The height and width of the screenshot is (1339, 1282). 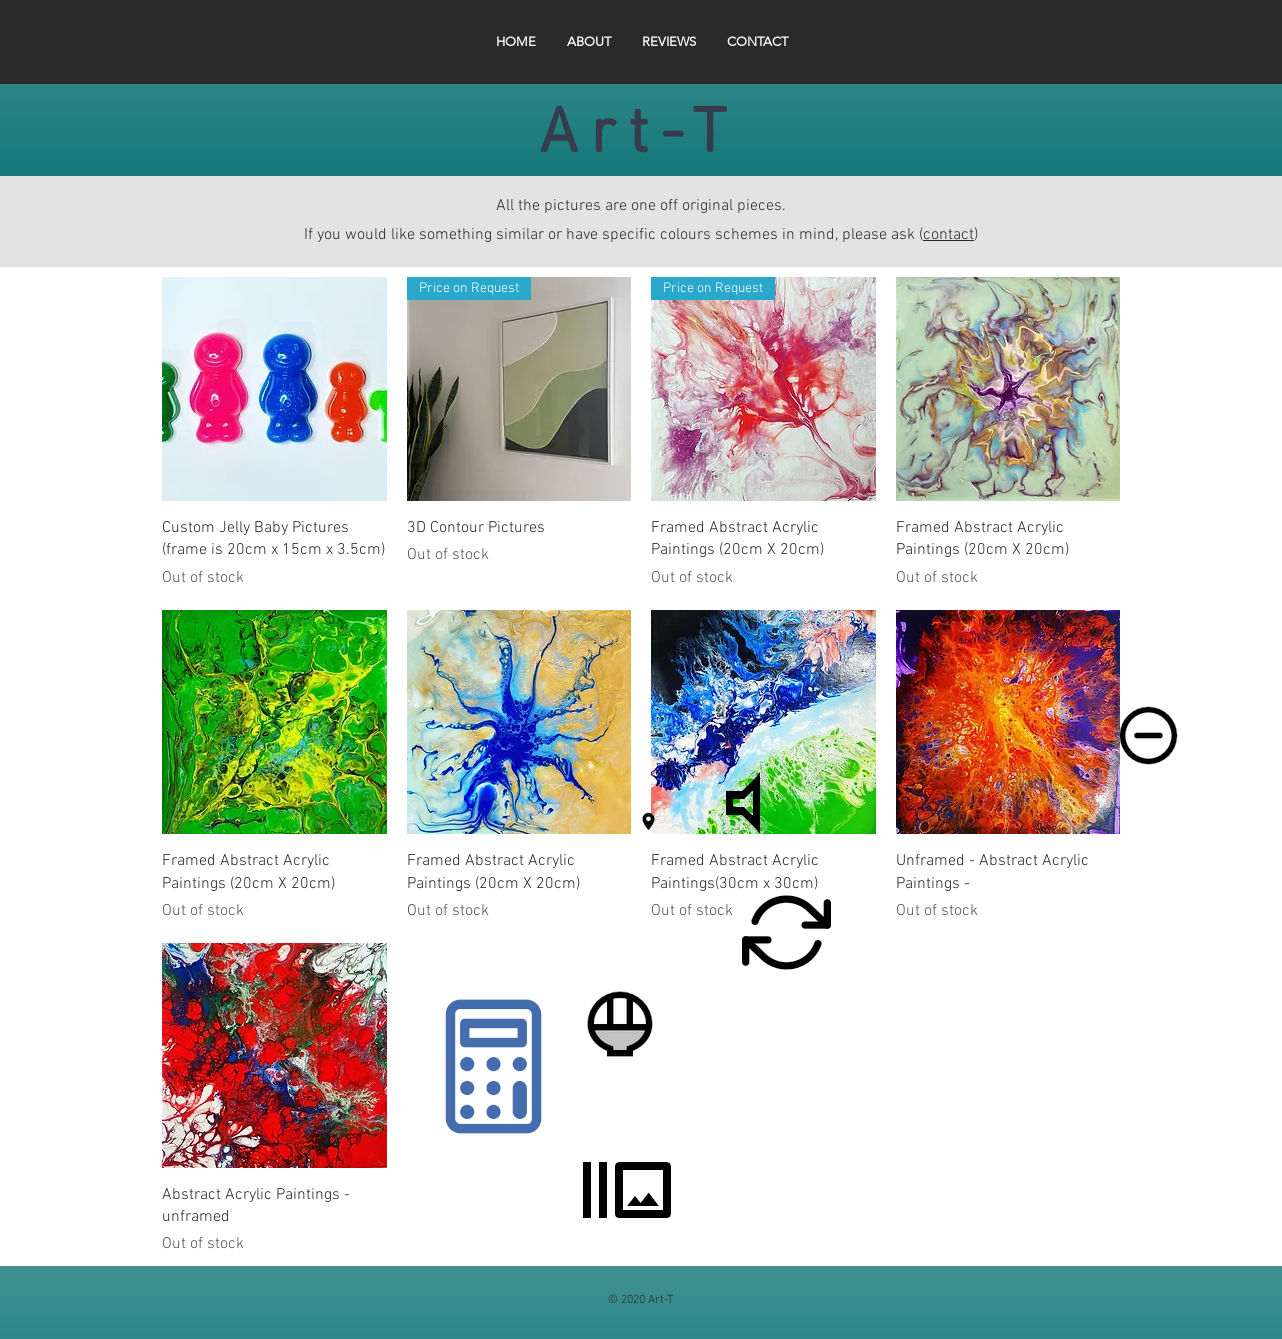 What do you see at coordinates (493, 1066) in the screenshot?
I see `open the calculator app` at bounding box center [493, 1066].